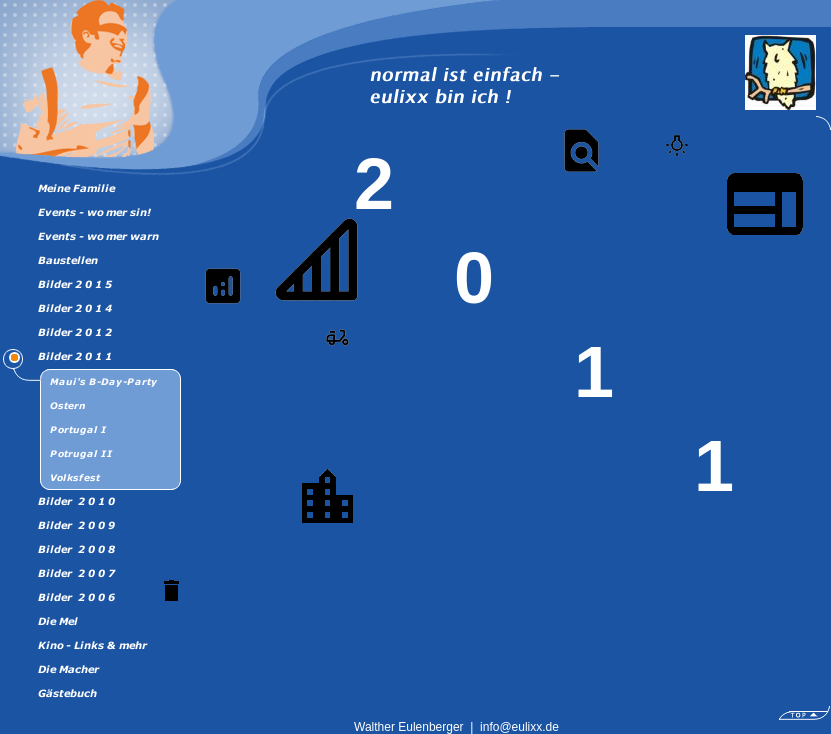  I want to click on open web browser, so click(765, 204).